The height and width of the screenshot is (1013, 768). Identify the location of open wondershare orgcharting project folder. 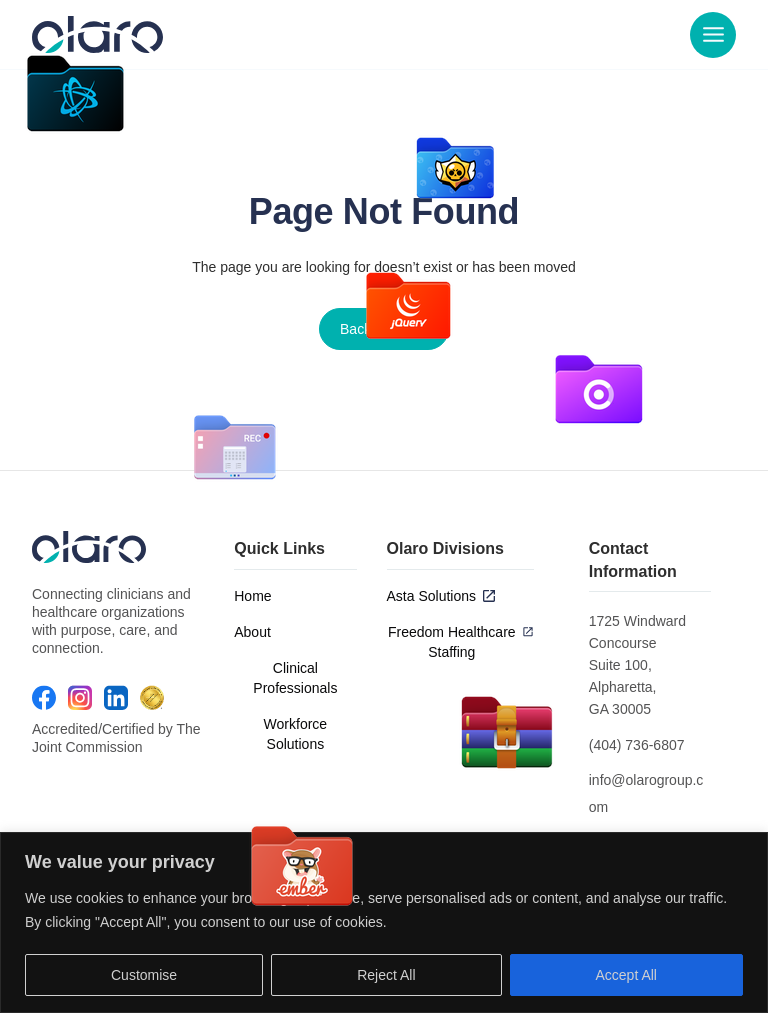
(598, 391).